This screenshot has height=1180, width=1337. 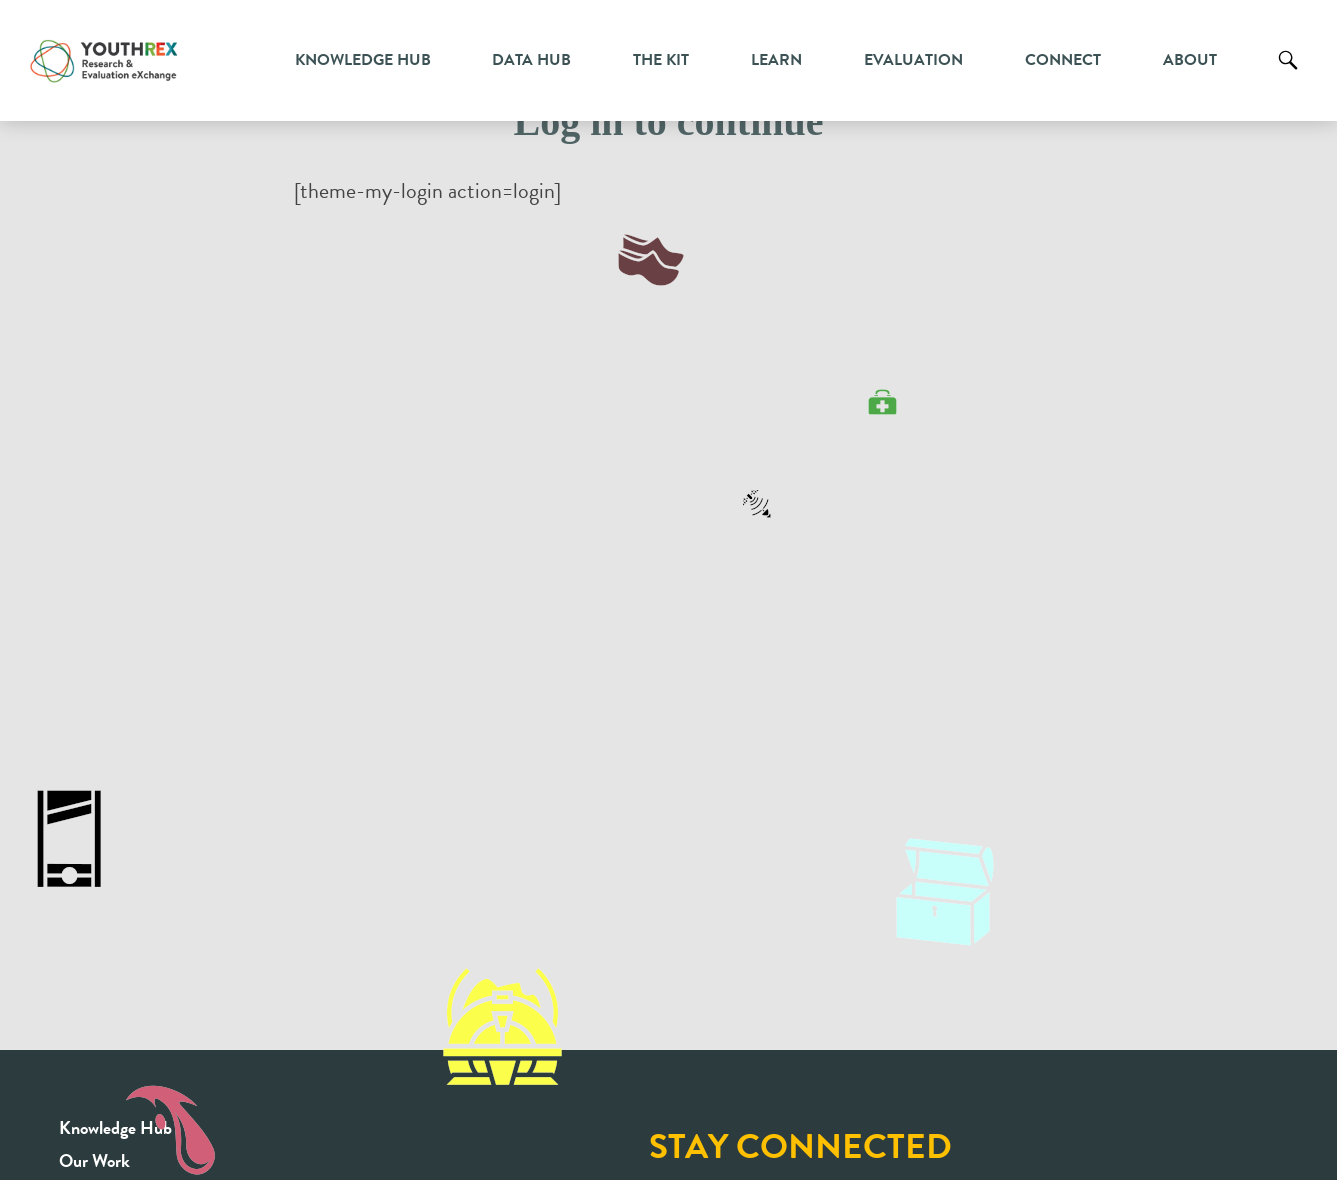 I want to click on indicates a slime or liquid-based ability in a game, so click(x=170, y=1131).